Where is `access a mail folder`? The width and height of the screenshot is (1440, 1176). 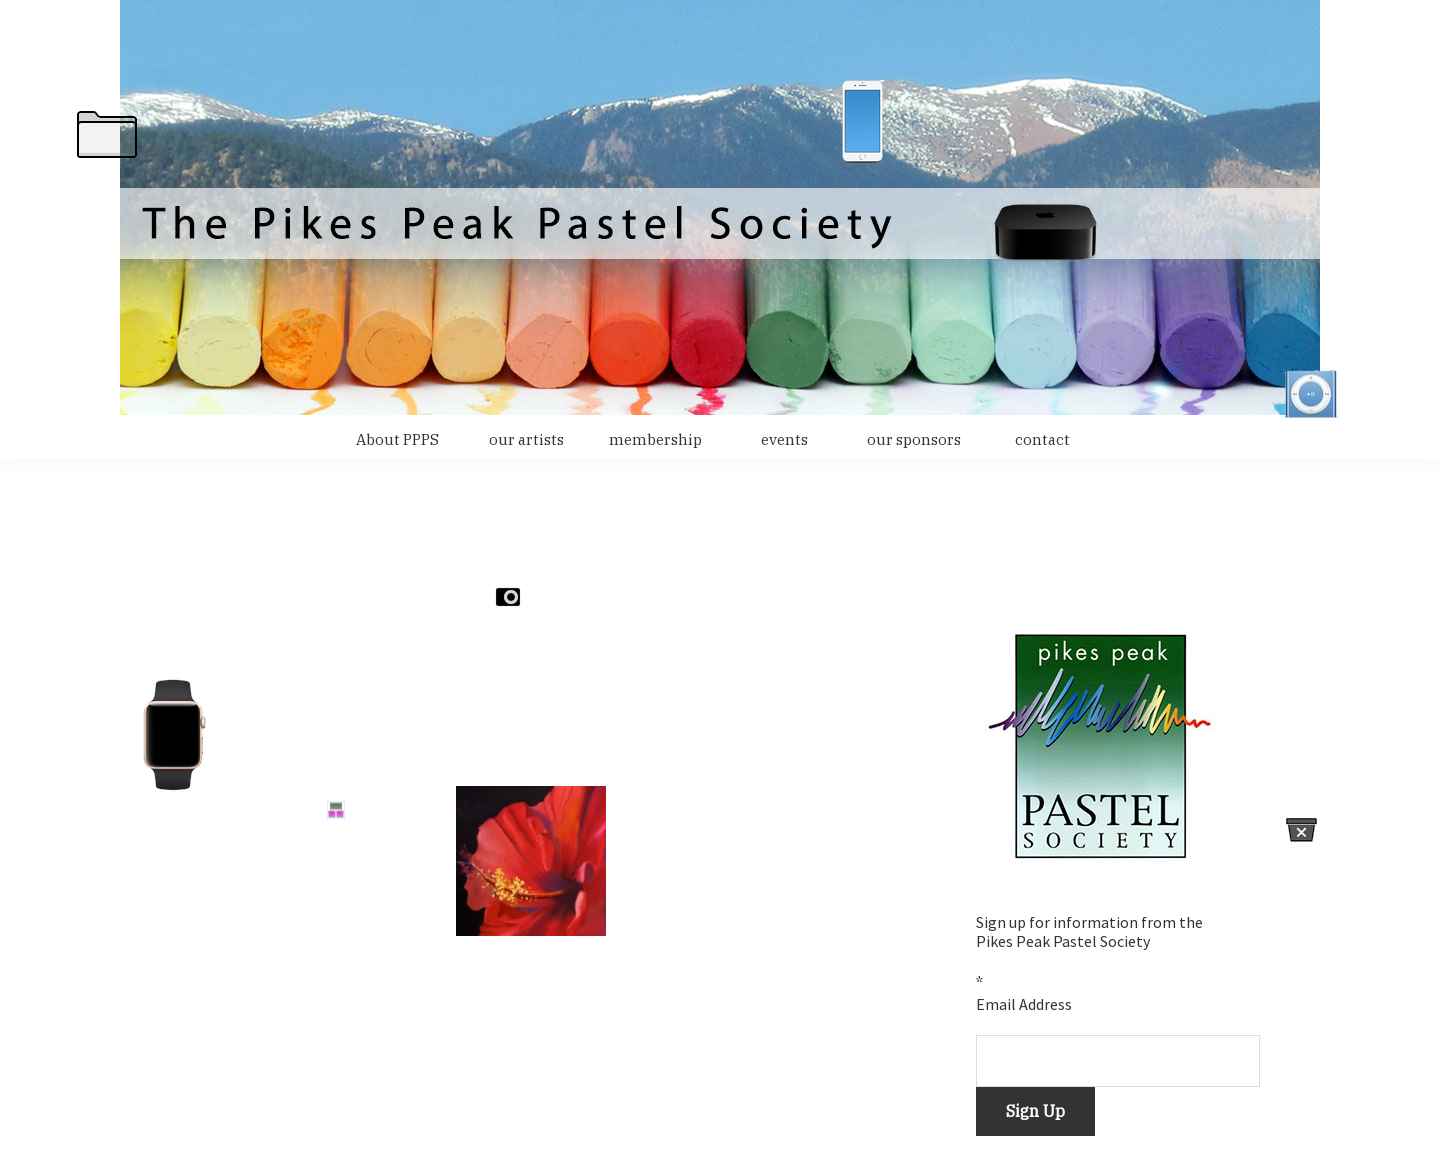 access a mail folder is located at coordinates (107, 134).